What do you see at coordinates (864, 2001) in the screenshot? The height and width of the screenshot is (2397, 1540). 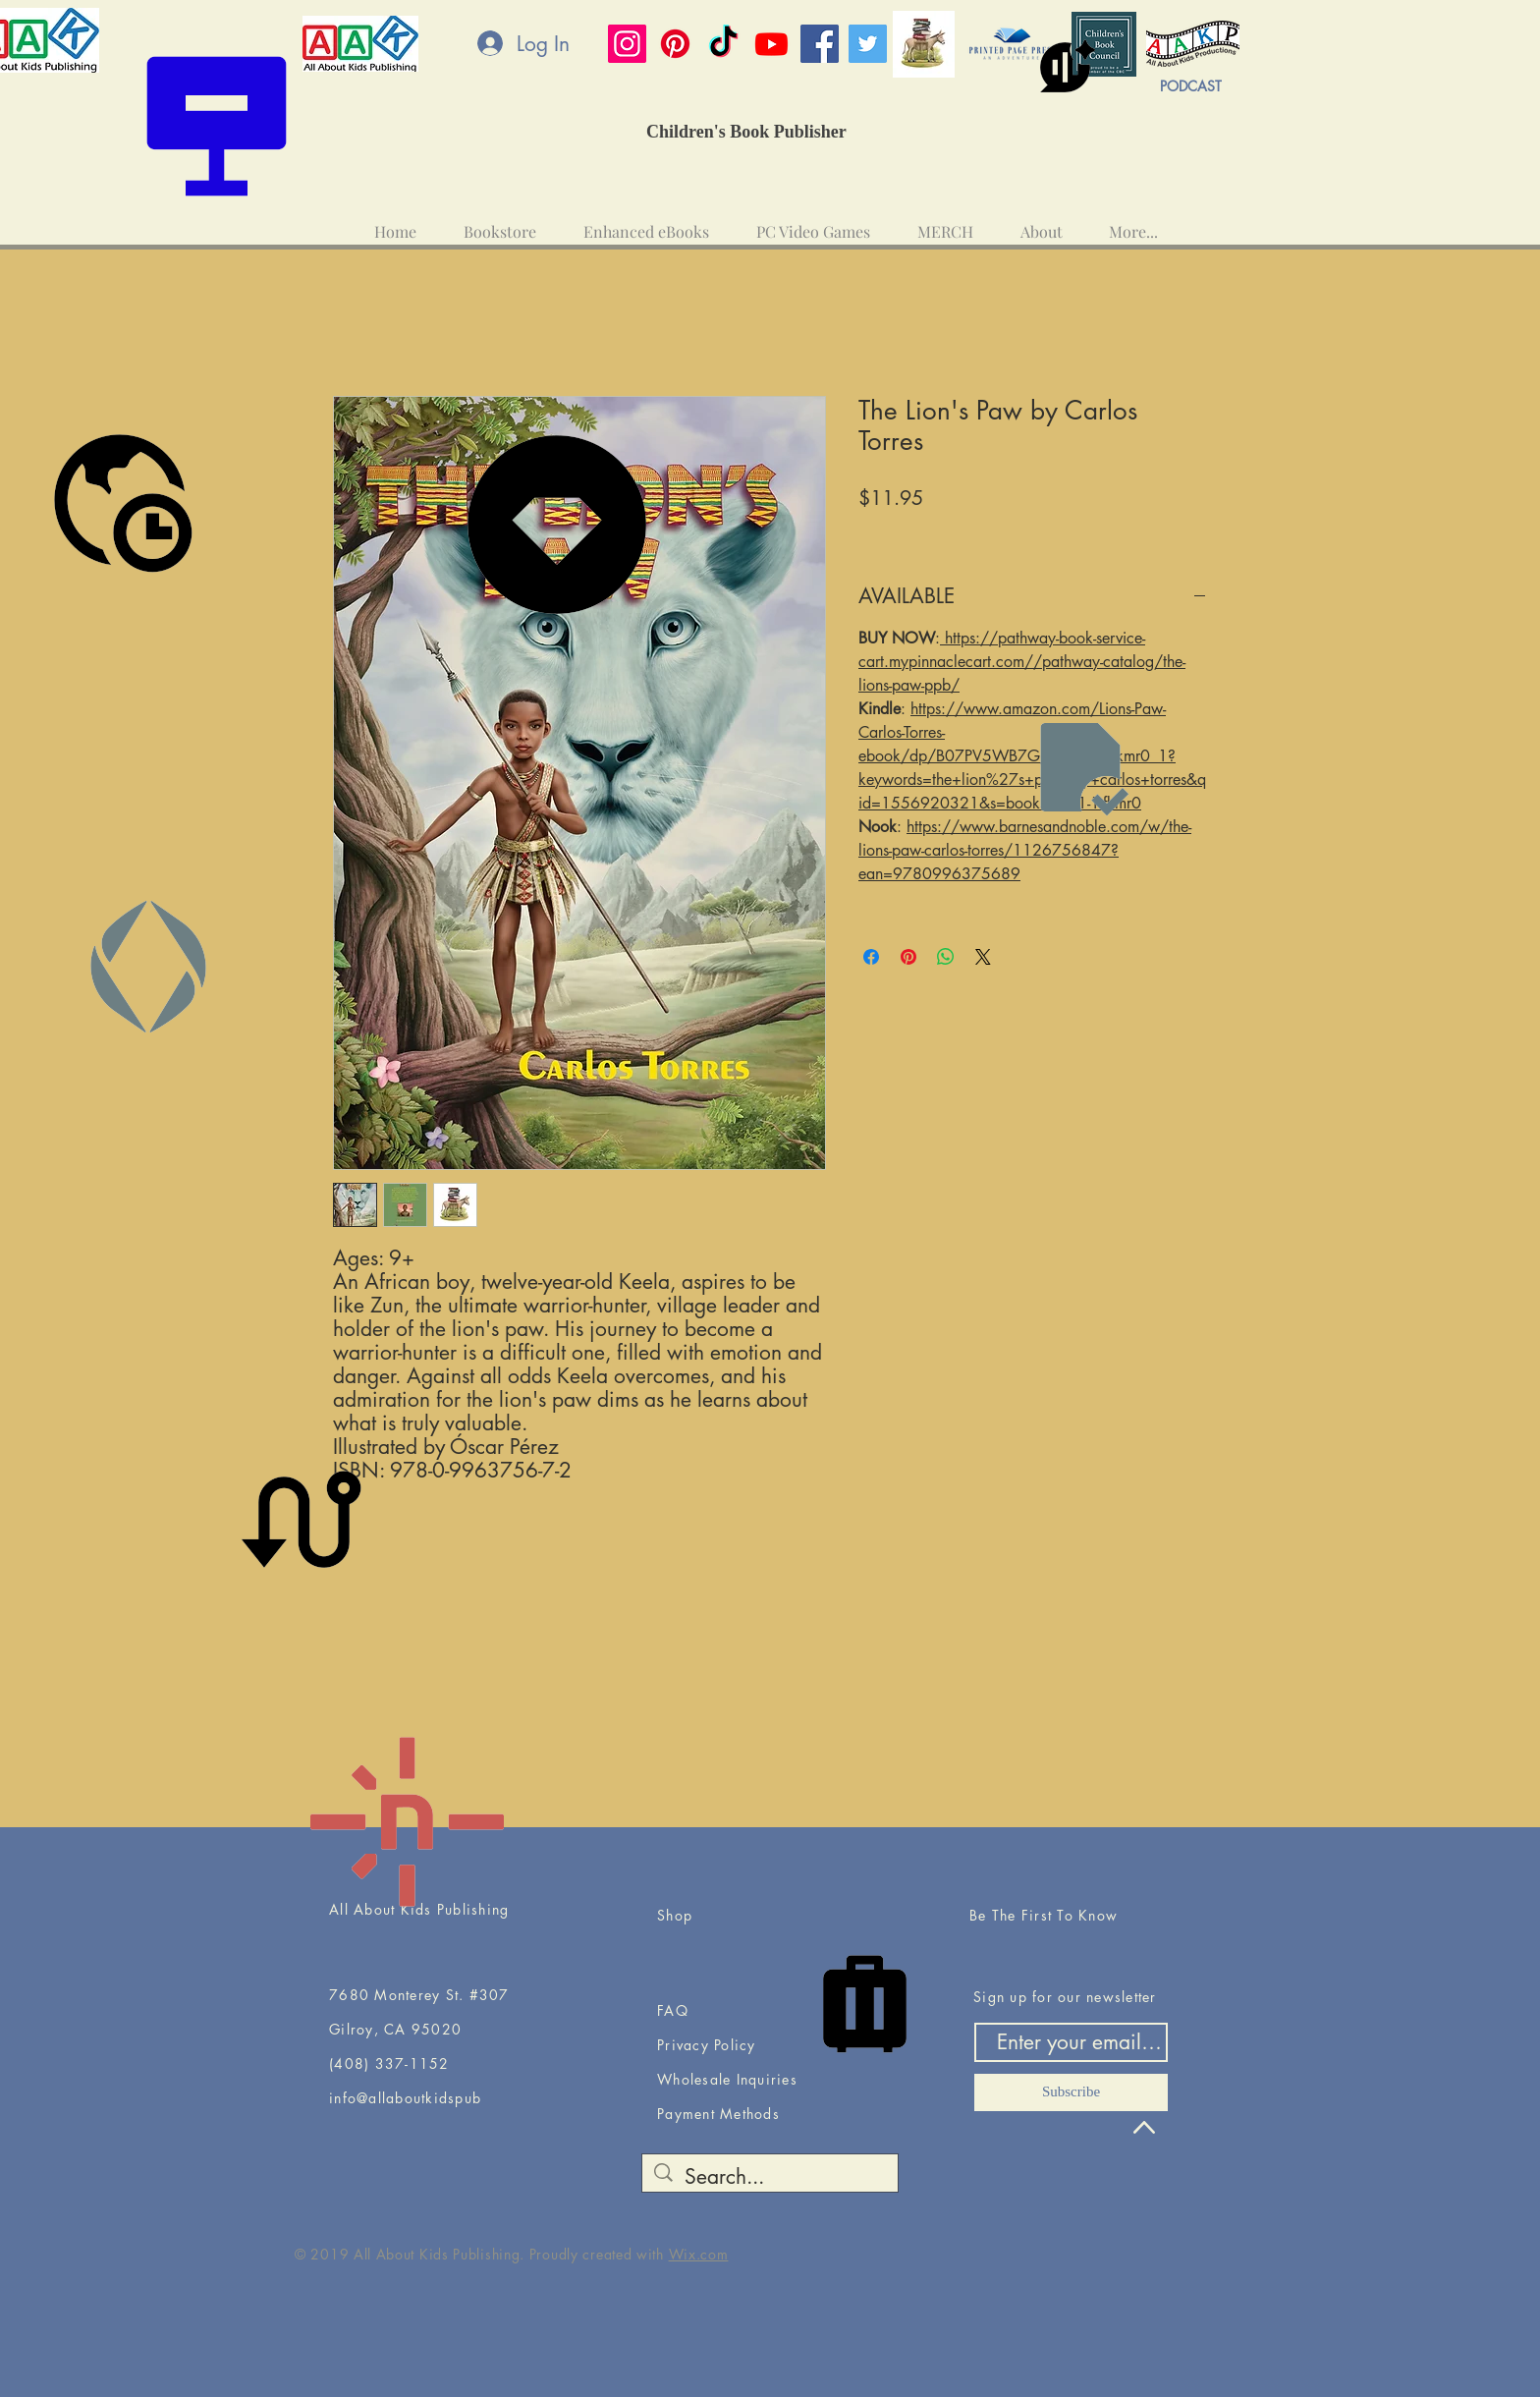 I see `access travel or trip planning features` at bounding box center [864, 2001].